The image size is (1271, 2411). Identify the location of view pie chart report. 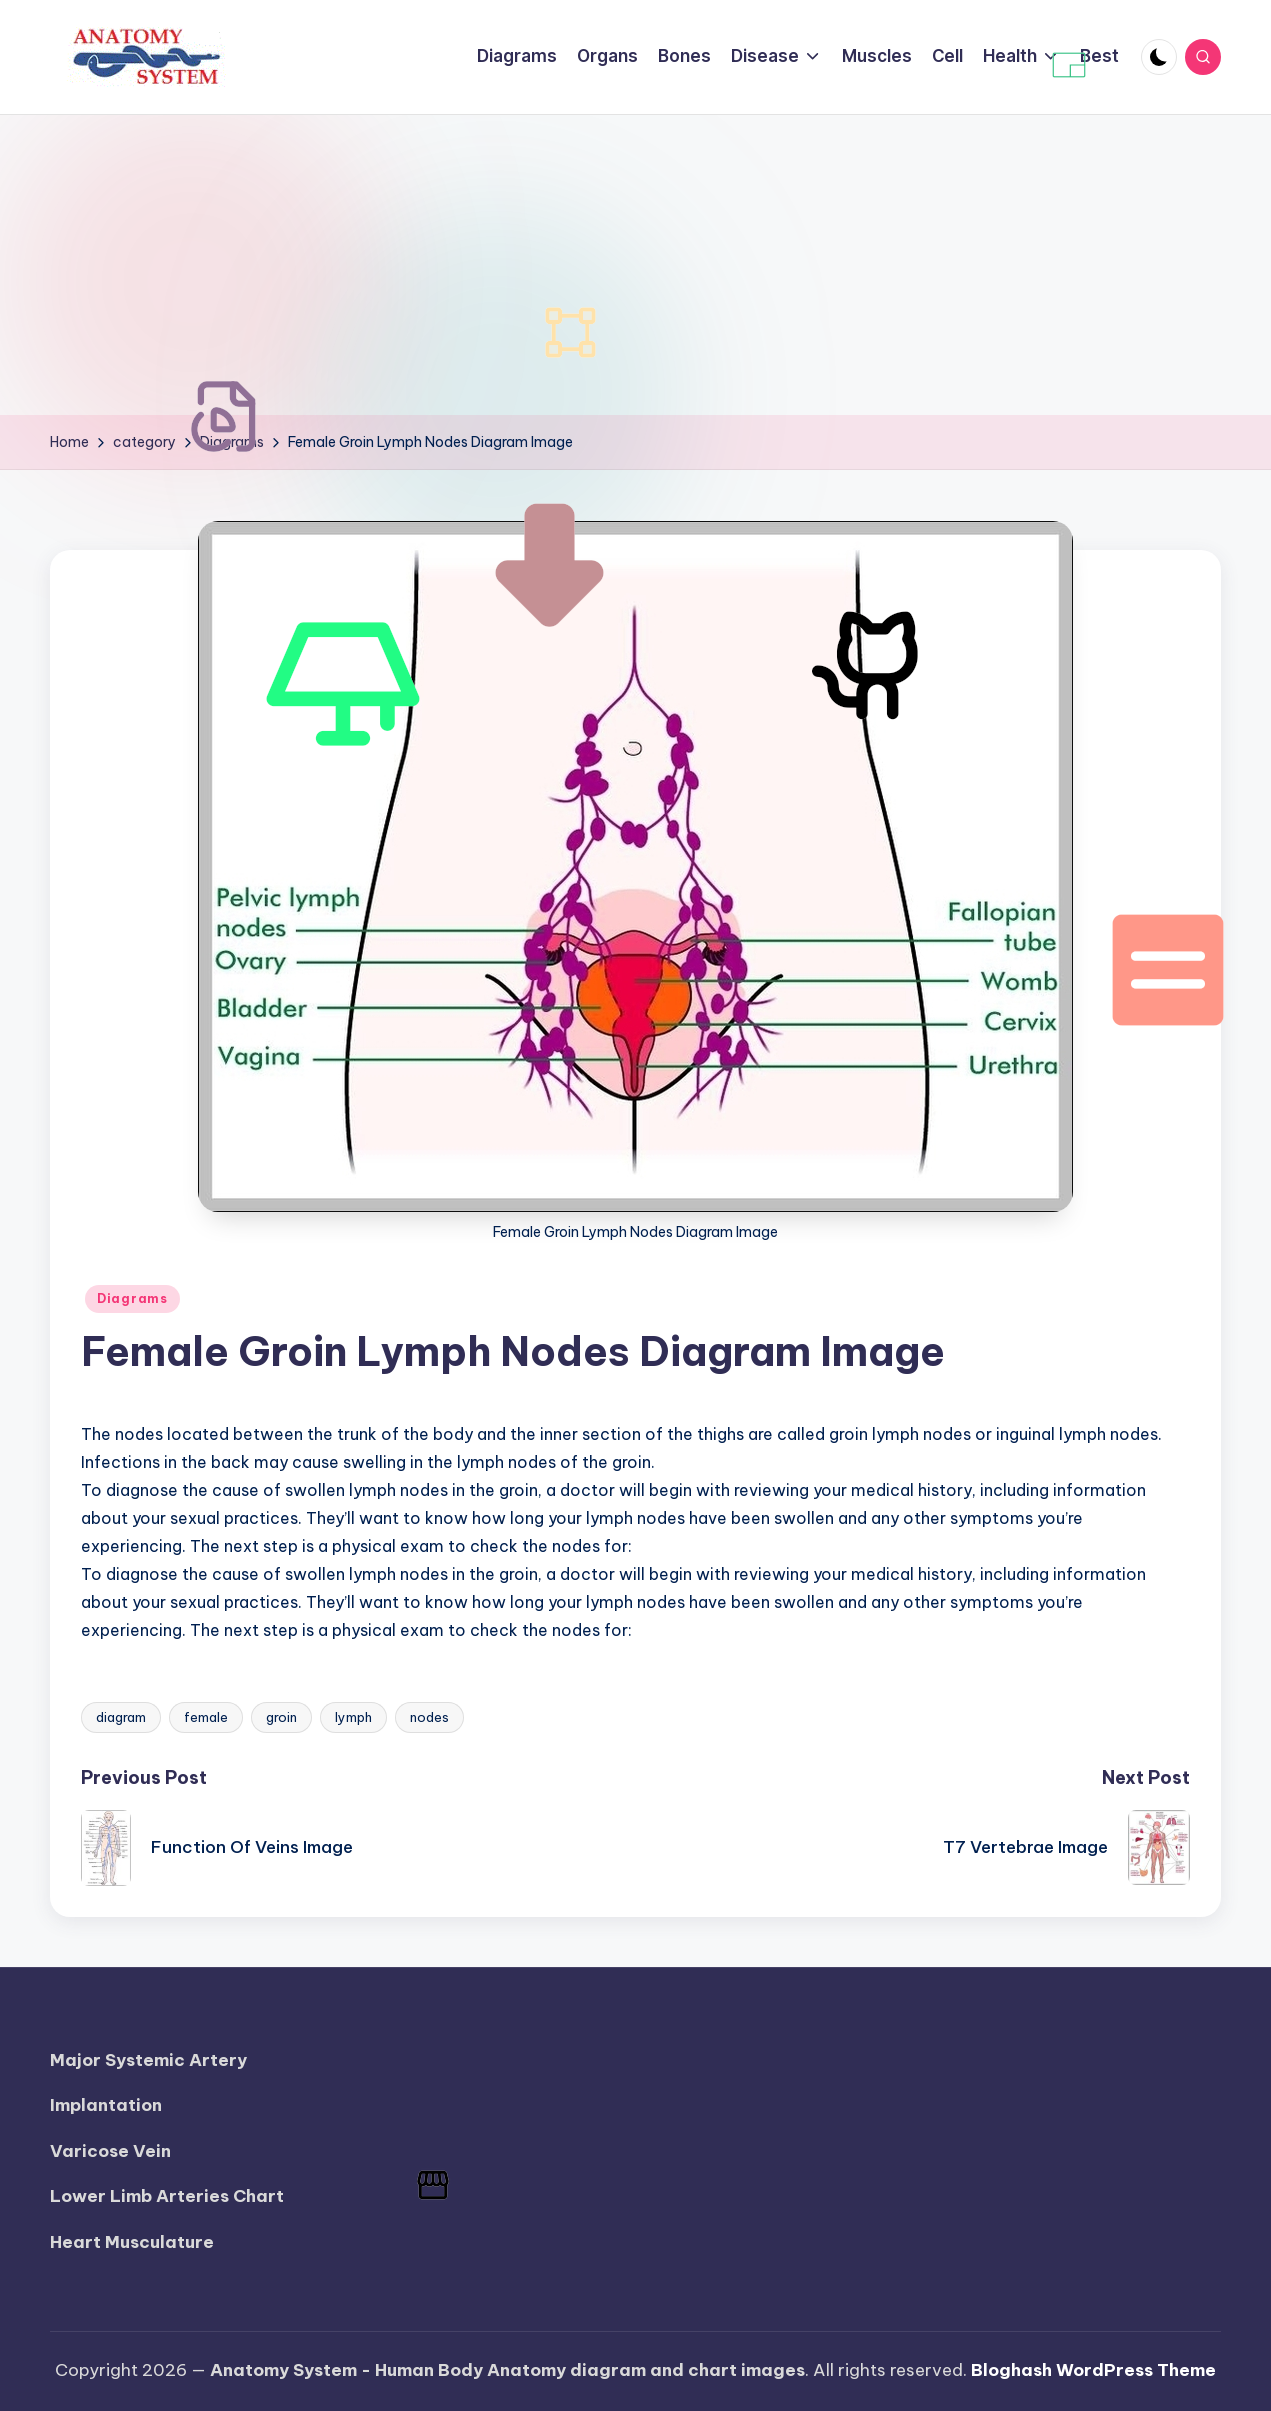
(226, 416).